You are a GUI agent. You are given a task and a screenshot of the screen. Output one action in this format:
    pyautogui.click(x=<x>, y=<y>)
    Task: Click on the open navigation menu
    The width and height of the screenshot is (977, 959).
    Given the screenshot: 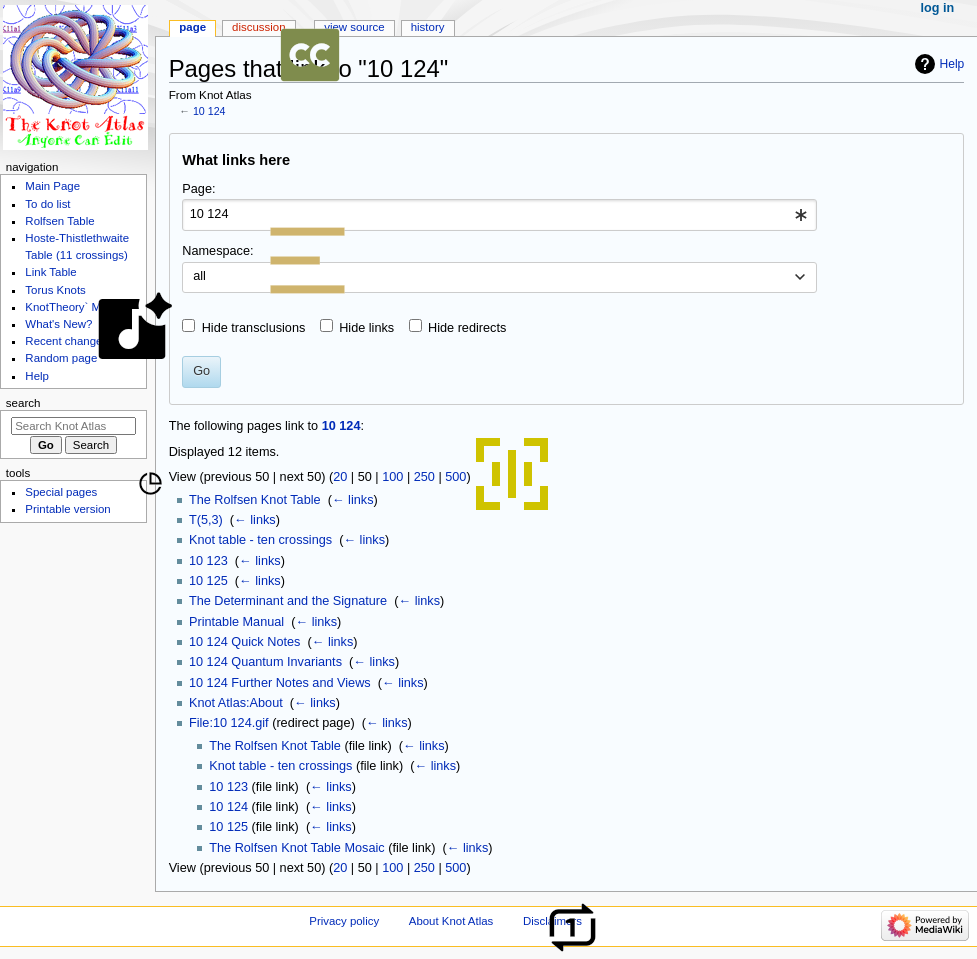 What is the action you would take?
    pyautogui.click(x=307, y=260)
    